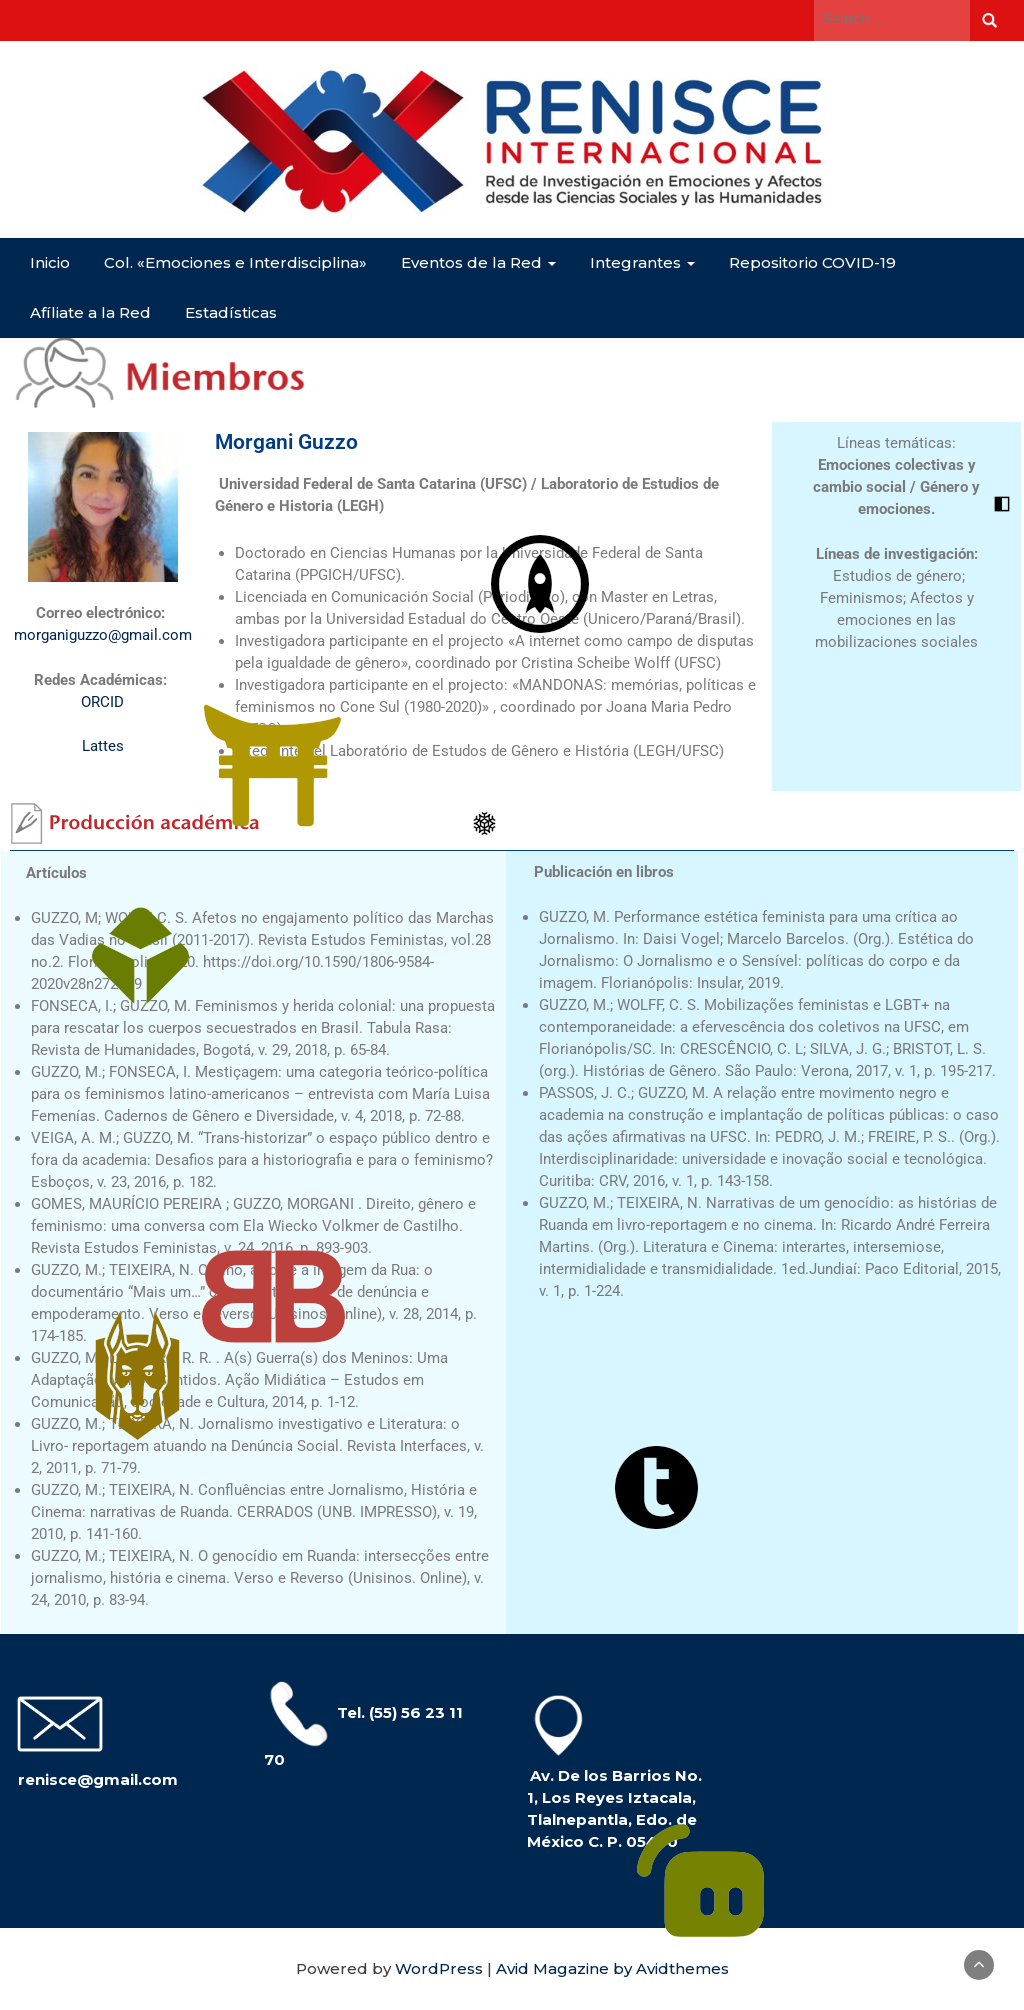  What do you see at coordinates (656, 1487) in the screenshot?
I see `teradata brand logo` at bounding box center [656, 1487].